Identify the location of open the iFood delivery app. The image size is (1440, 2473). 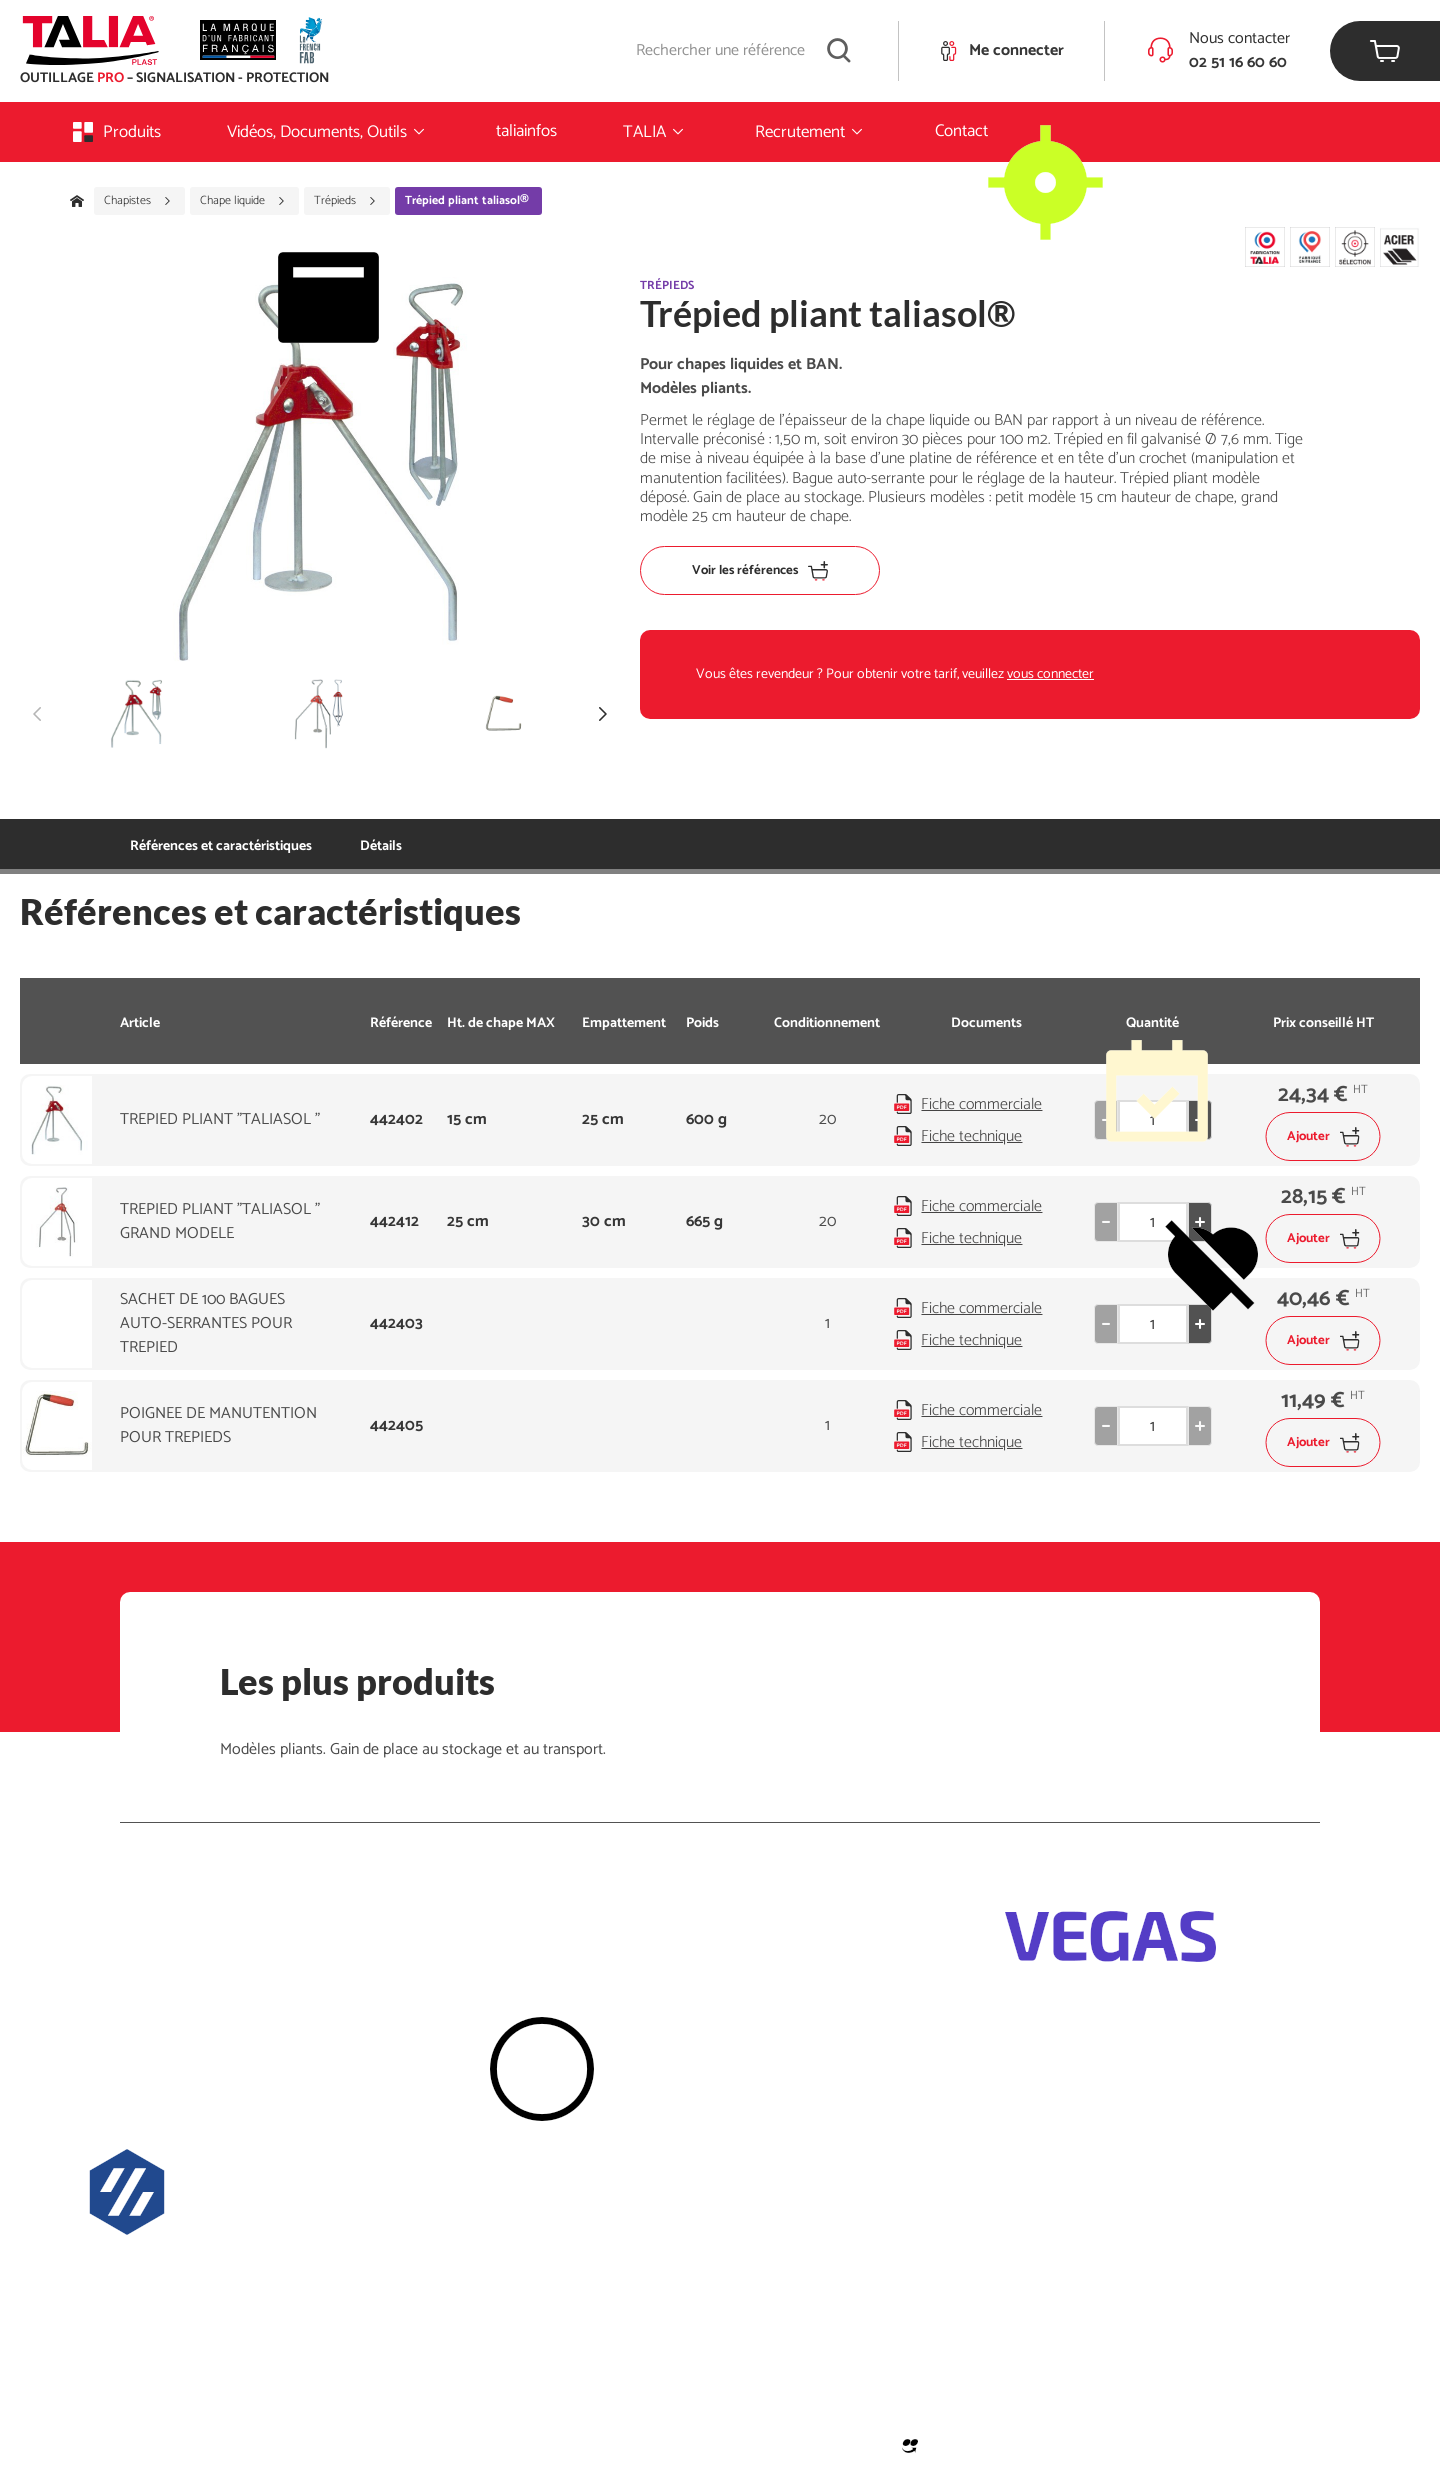
(910, 2446).